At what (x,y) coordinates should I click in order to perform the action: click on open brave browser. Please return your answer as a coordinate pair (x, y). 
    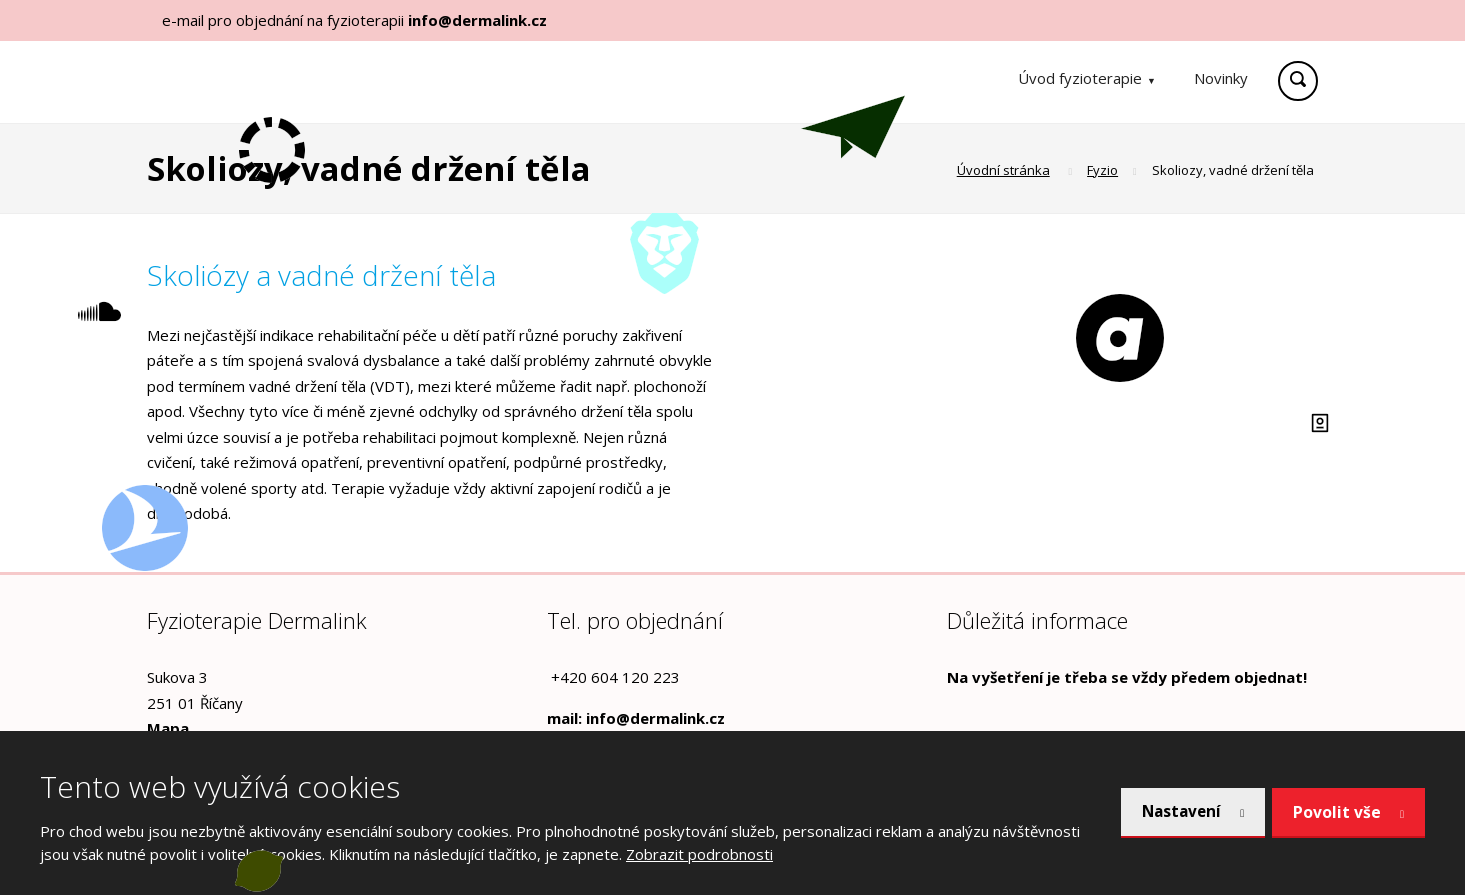
    Looking at the image, I should click on (664, 253).